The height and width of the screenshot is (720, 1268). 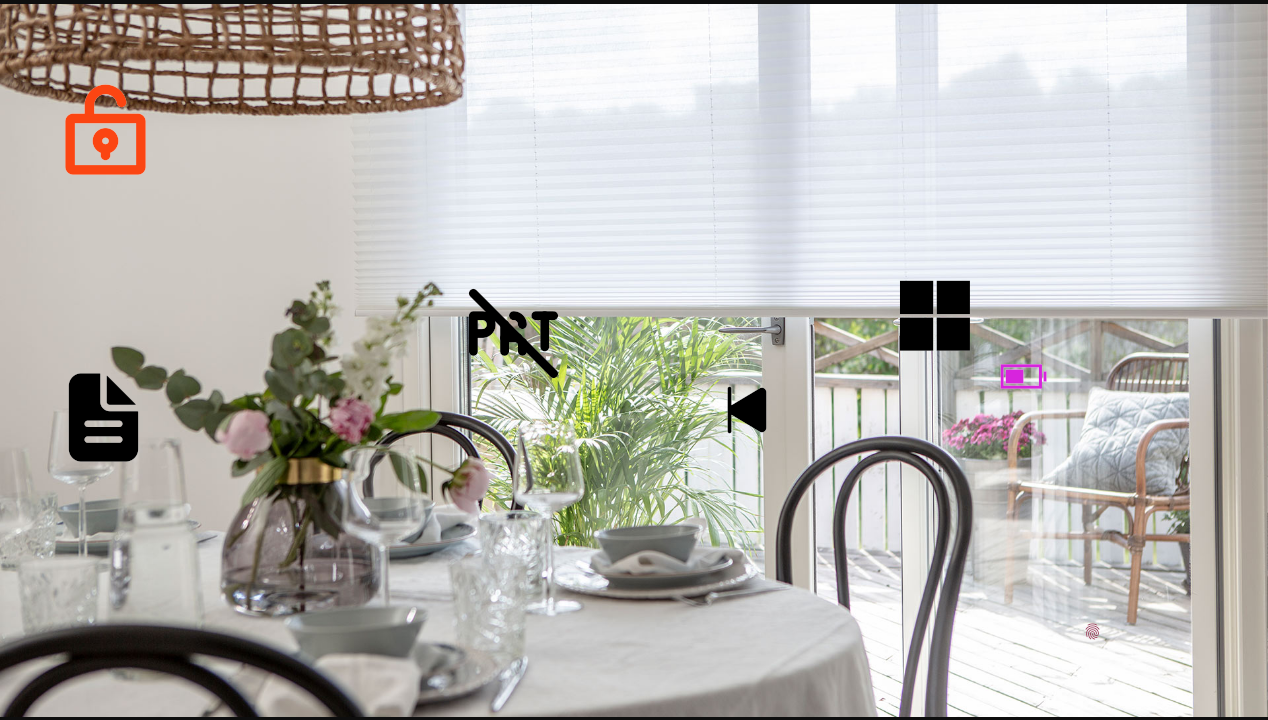 I want to click on skip to the previous track, so click(x=747, y=410).